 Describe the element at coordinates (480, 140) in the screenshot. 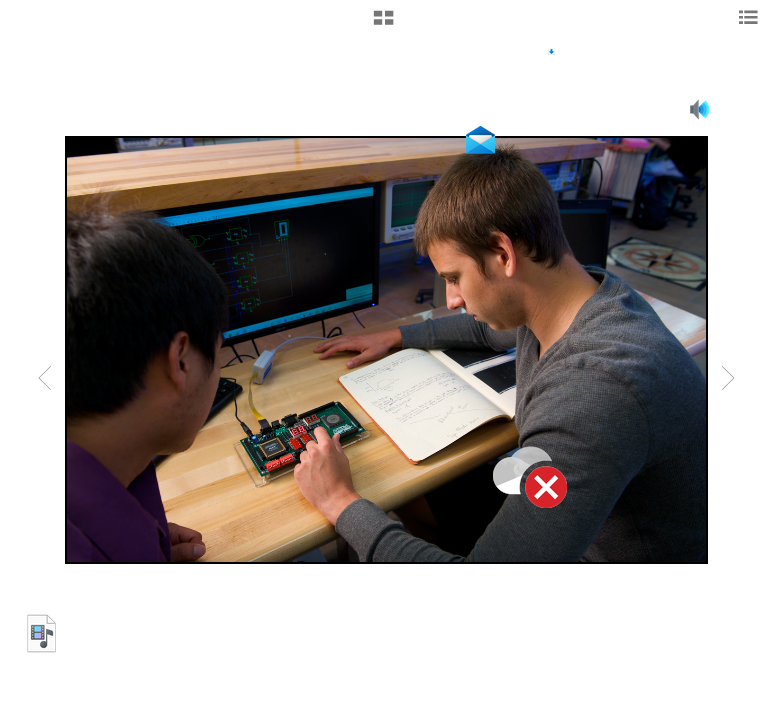

I see `open the mail app` at that location.